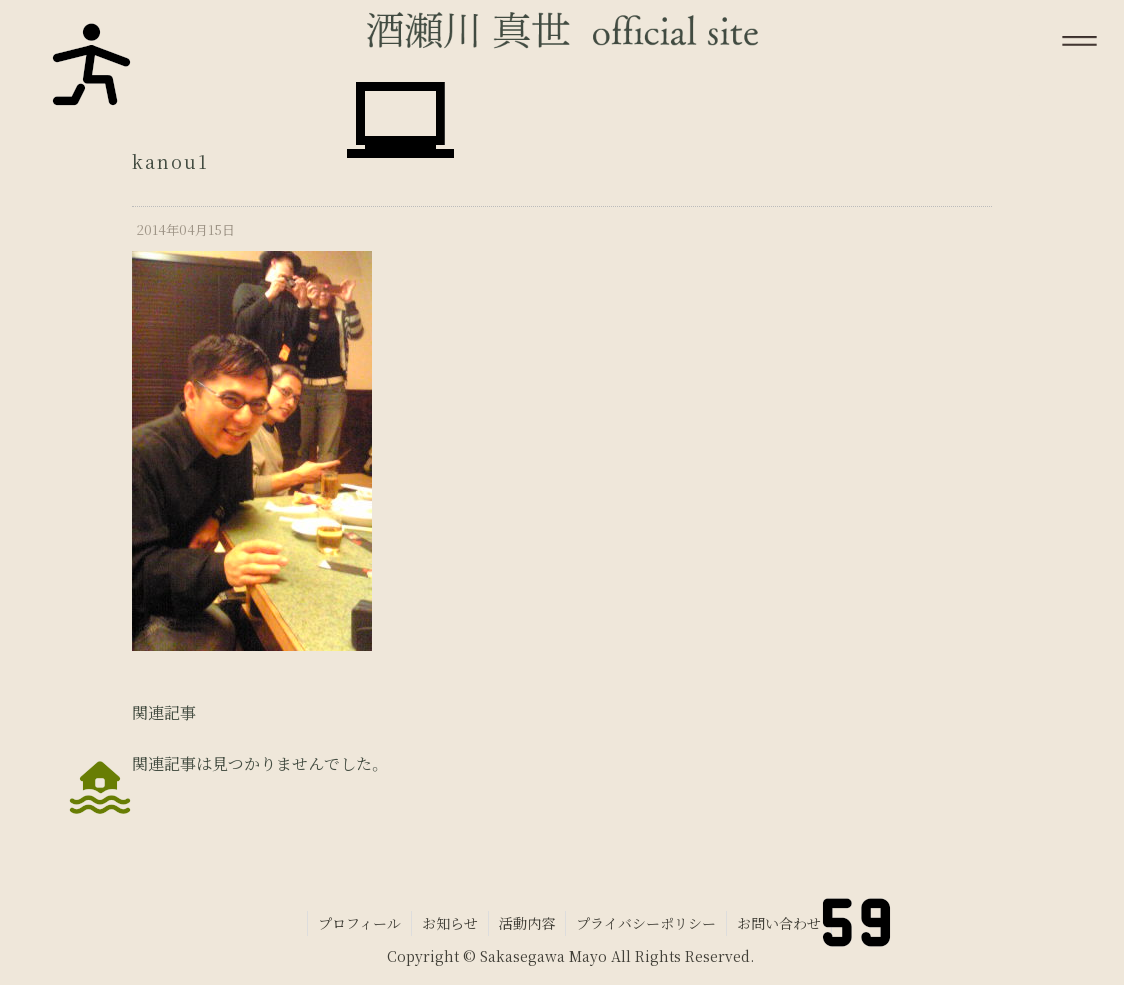 The height and width of the screenshot is (985, 1124). Describe the element at coordinates (856, 922) in the screenshot. I see `indicates 59 items, notifications, or count` at that location.